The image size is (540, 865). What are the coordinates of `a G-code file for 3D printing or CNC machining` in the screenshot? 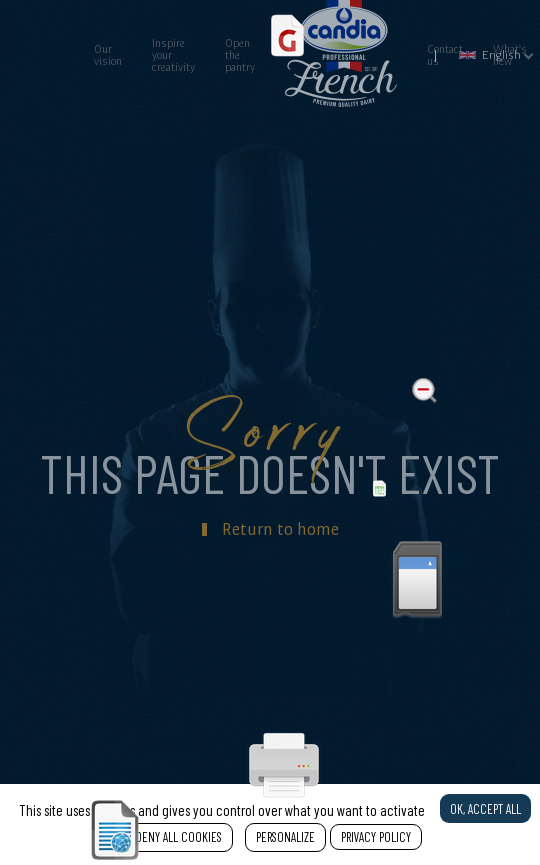 It's located at (287, 35).